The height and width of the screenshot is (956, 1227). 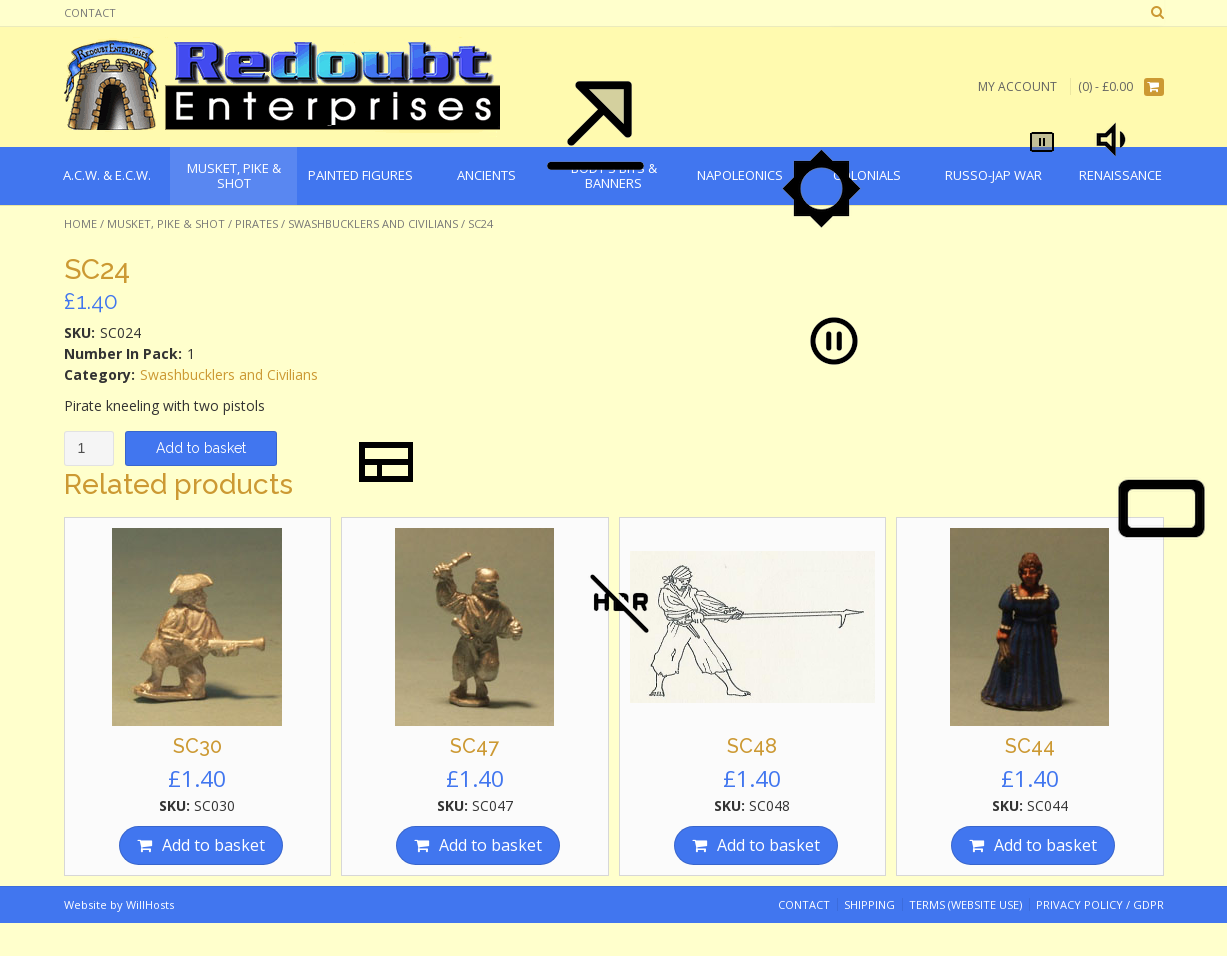 I want to click on open link in new window or tab, so click(x=595, y=121).